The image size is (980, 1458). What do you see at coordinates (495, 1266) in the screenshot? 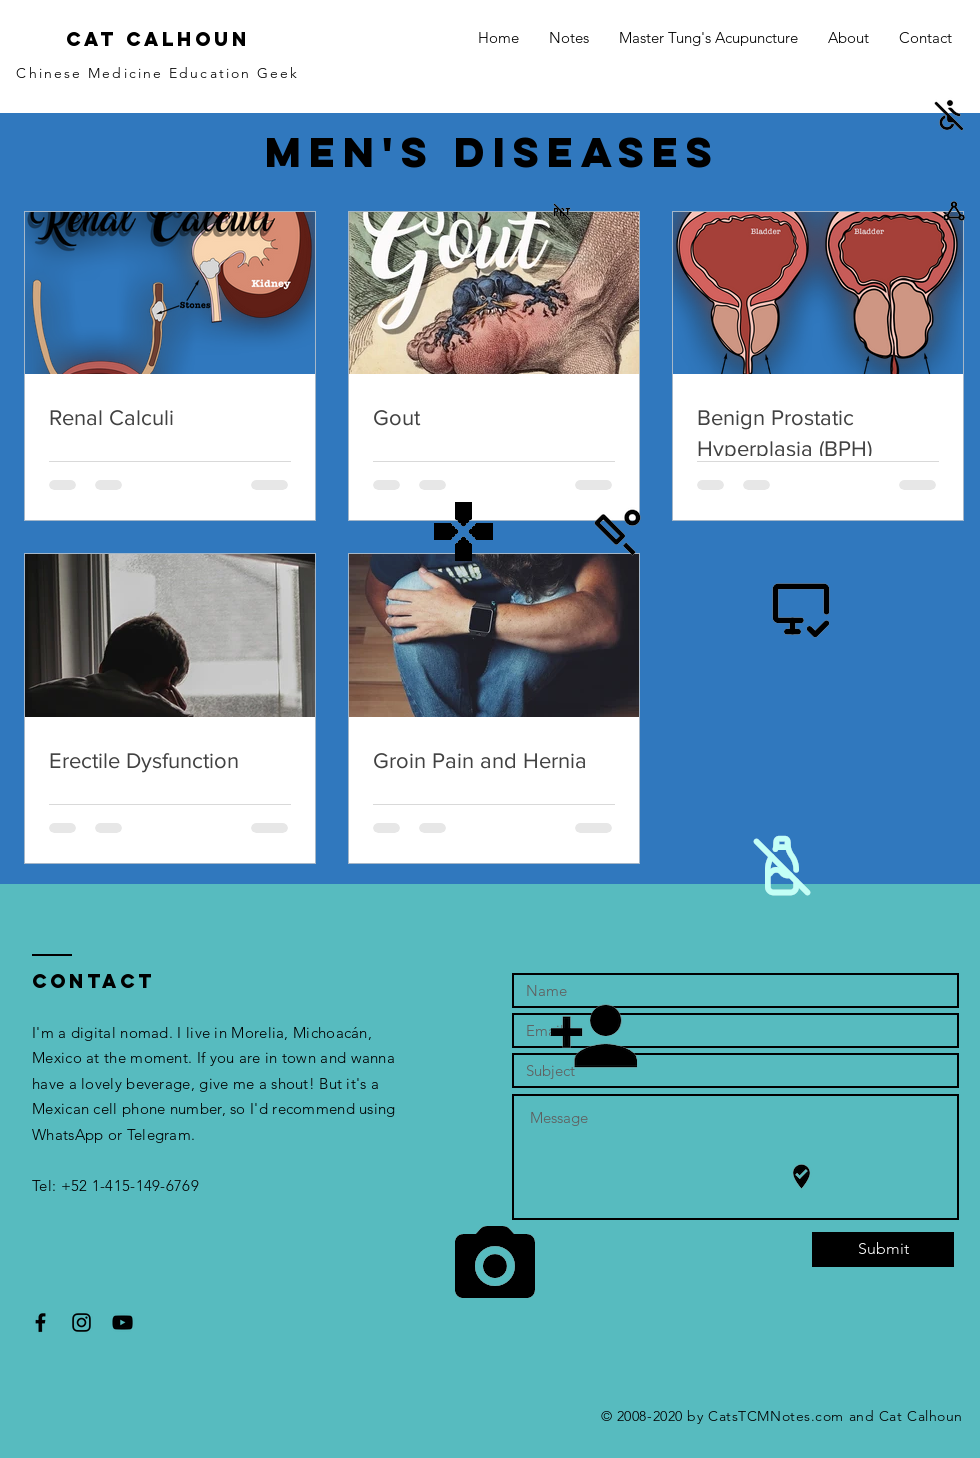
I see `take a photo` at bounding box center [495, 1266].